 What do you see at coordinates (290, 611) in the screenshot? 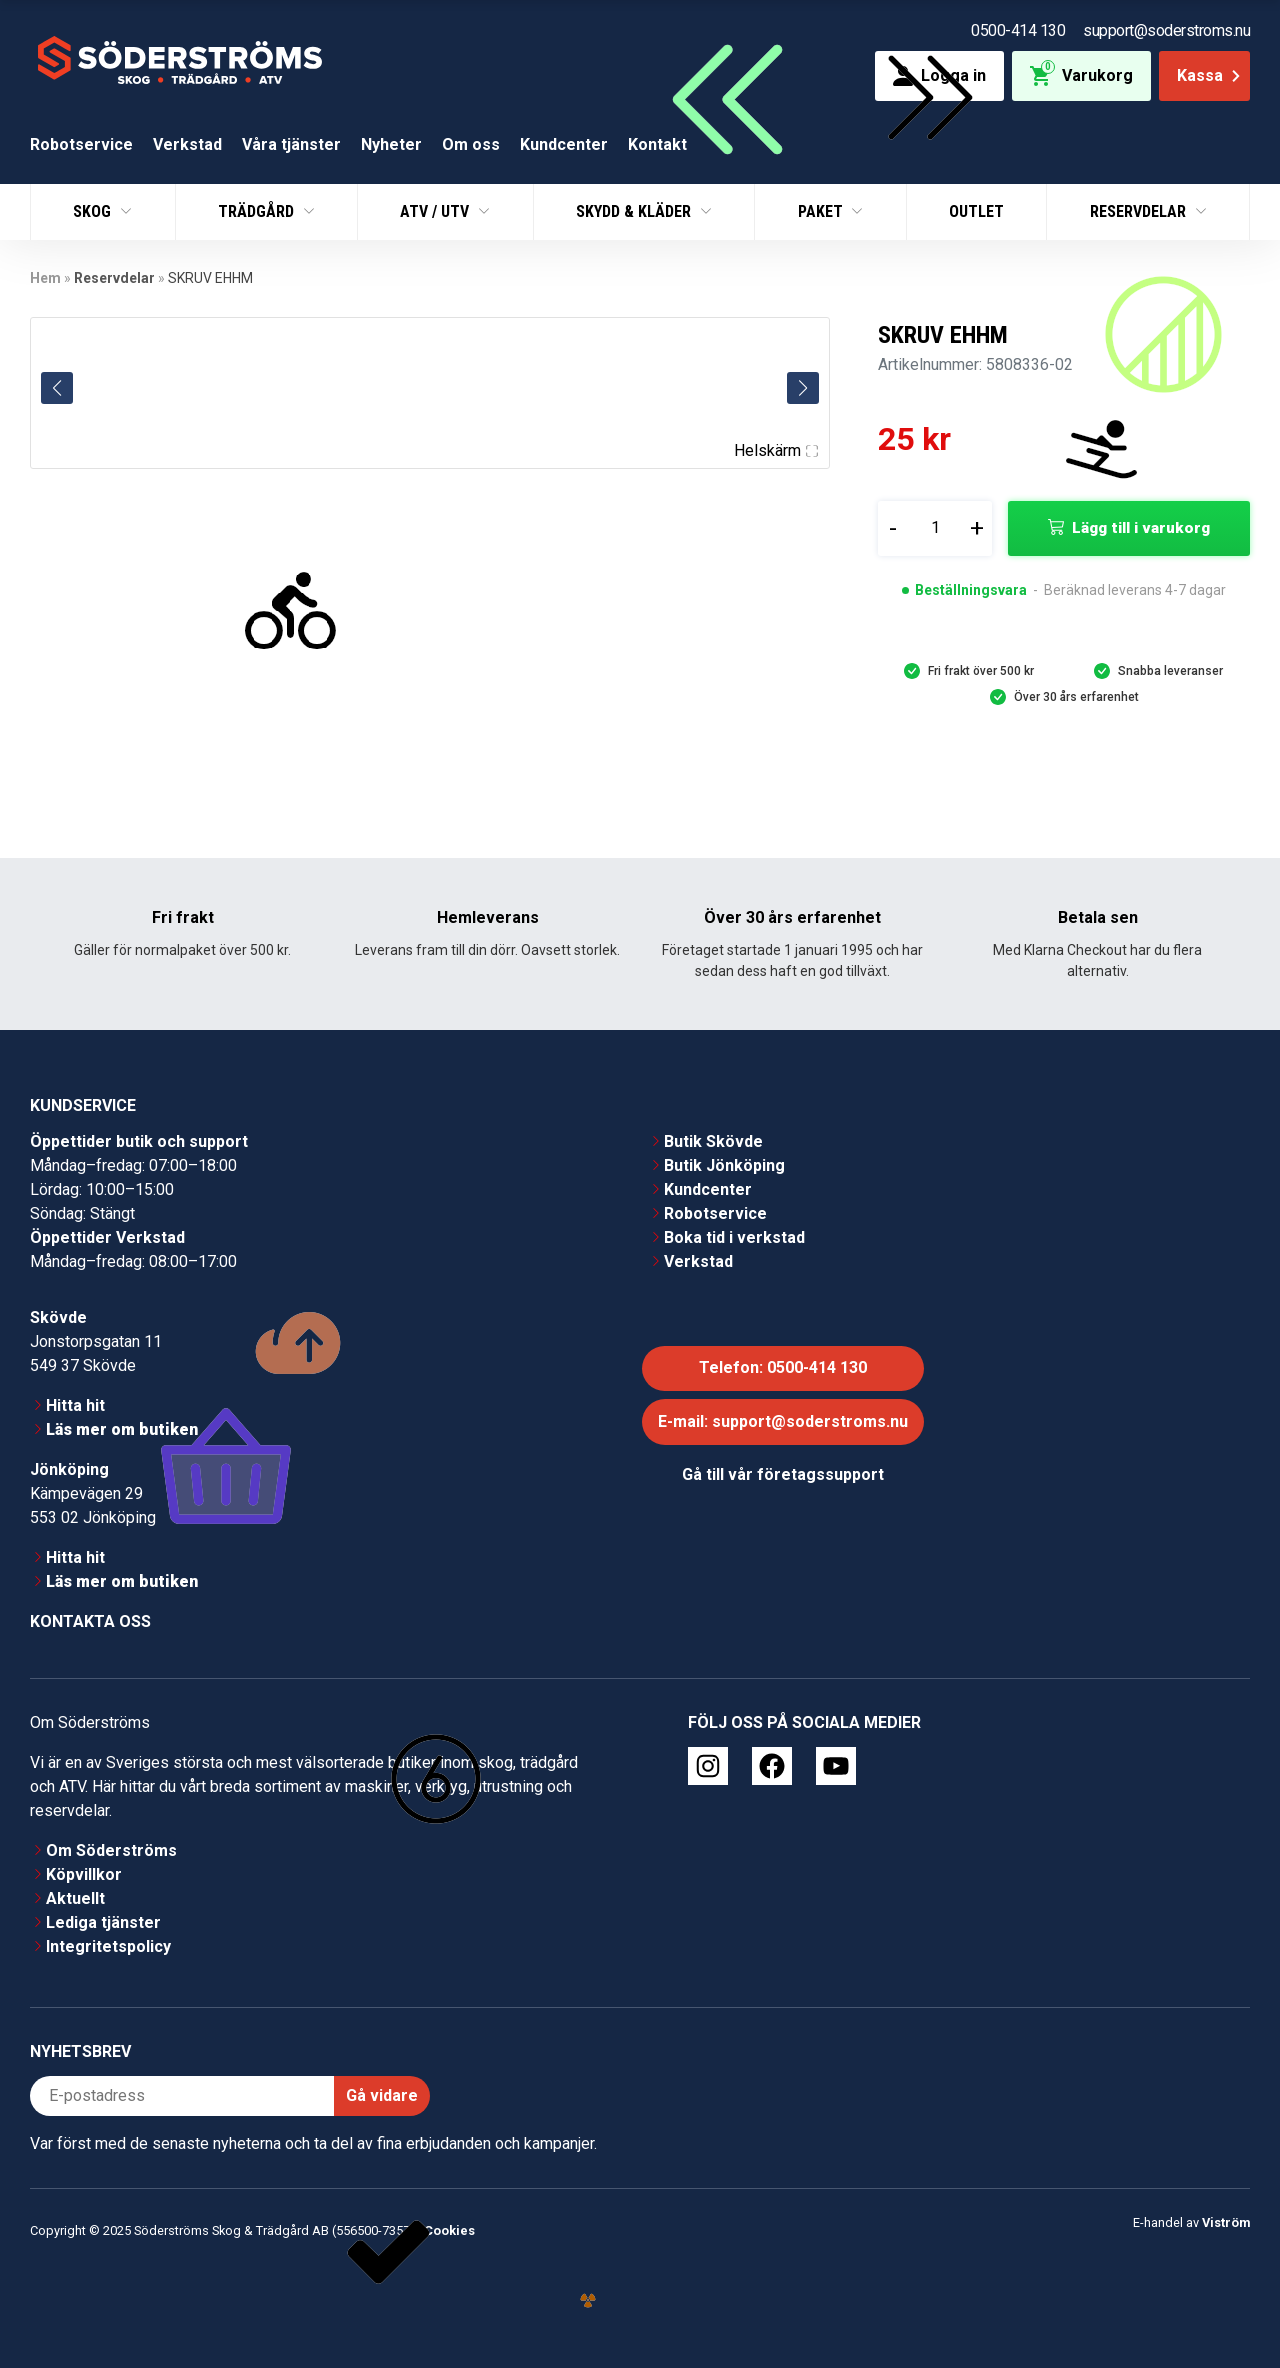
I see `get cycling directions` at bounding box center [290, 611].